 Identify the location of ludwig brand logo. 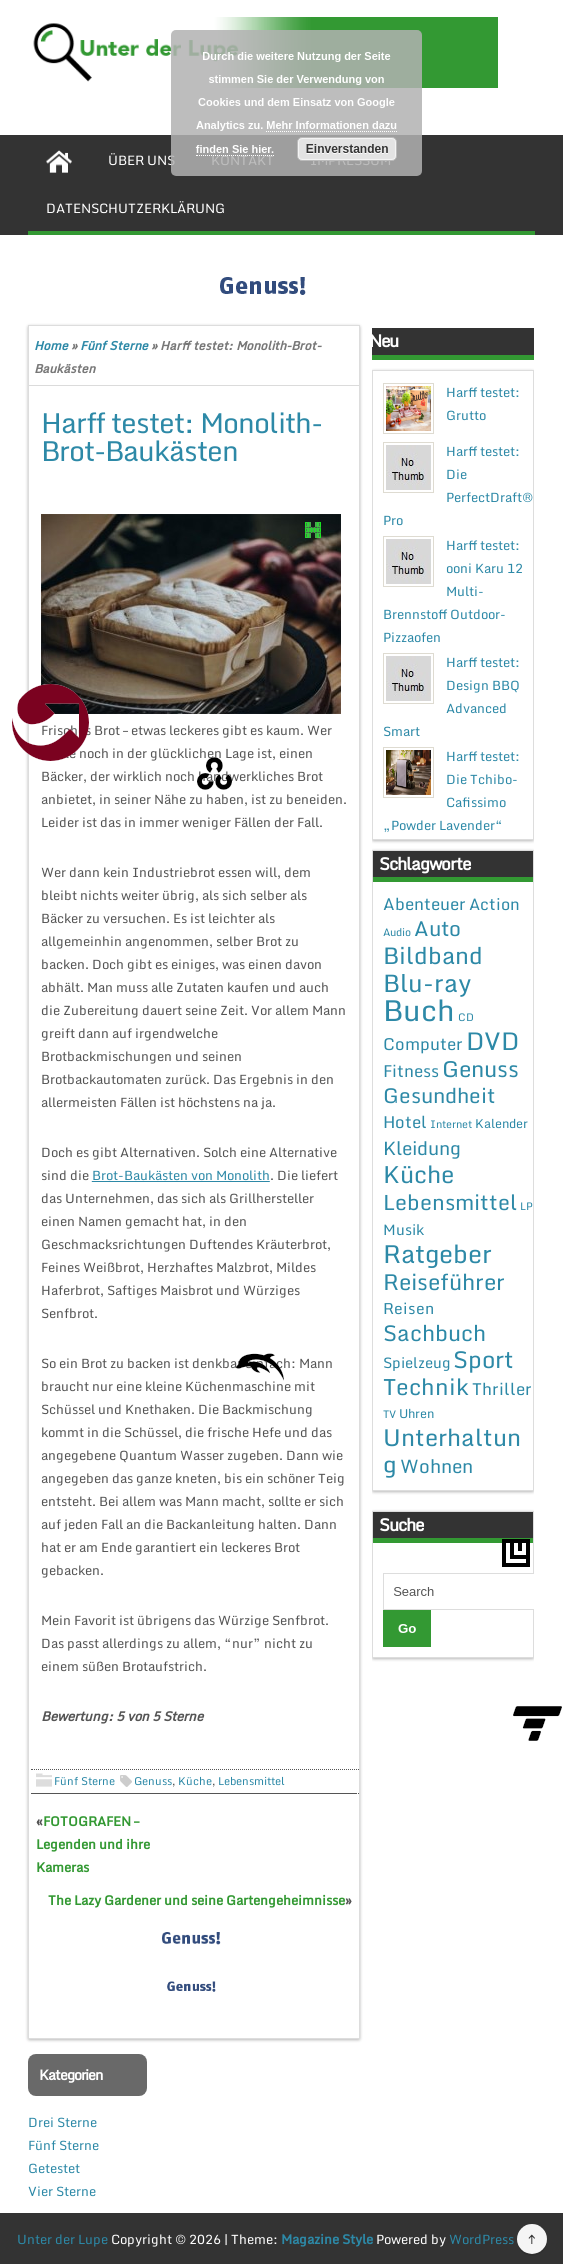
(516, 1553).